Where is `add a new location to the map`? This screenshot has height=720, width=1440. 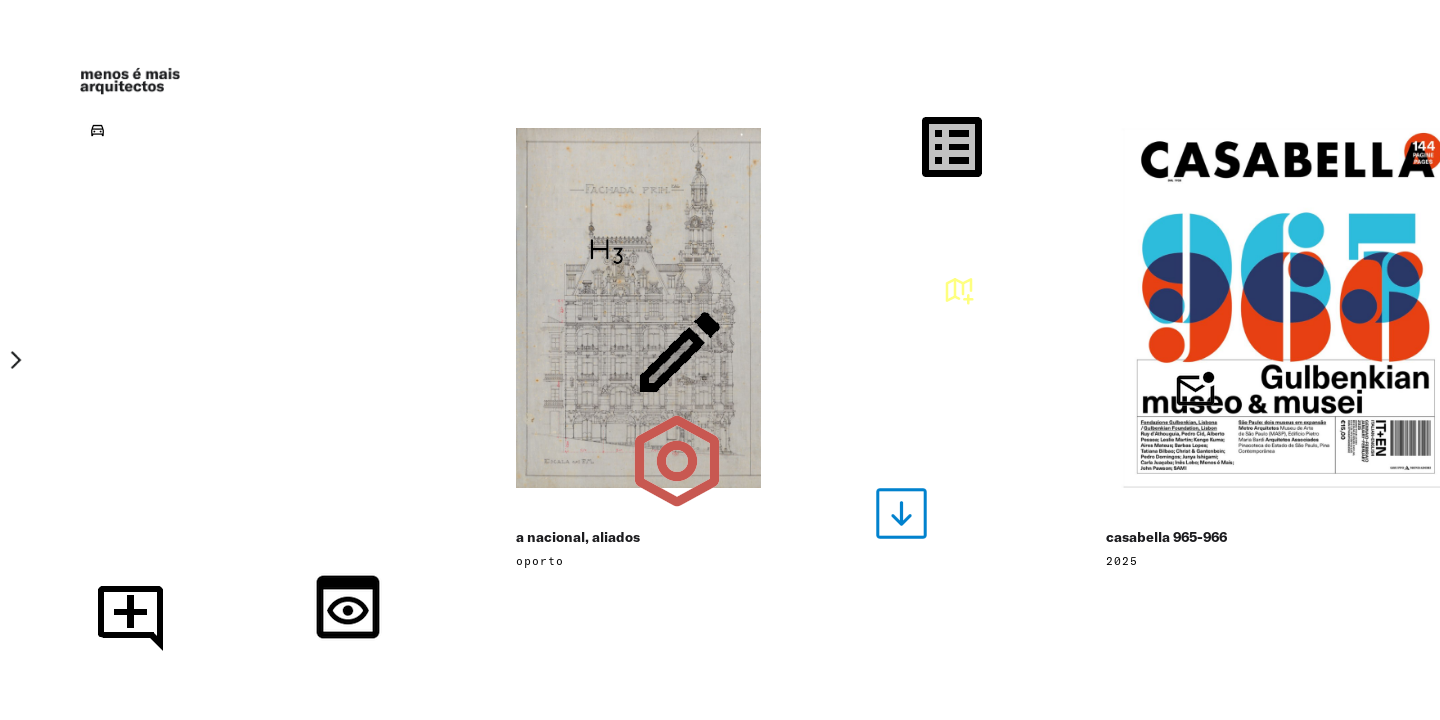 add a new location to the map is located at coordinates (959, 290).